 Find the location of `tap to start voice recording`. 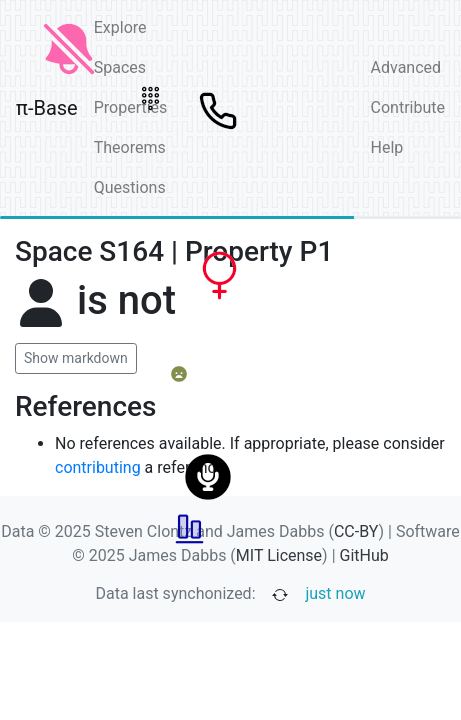

tap to start voice recording is located at coordinates (208, 477).